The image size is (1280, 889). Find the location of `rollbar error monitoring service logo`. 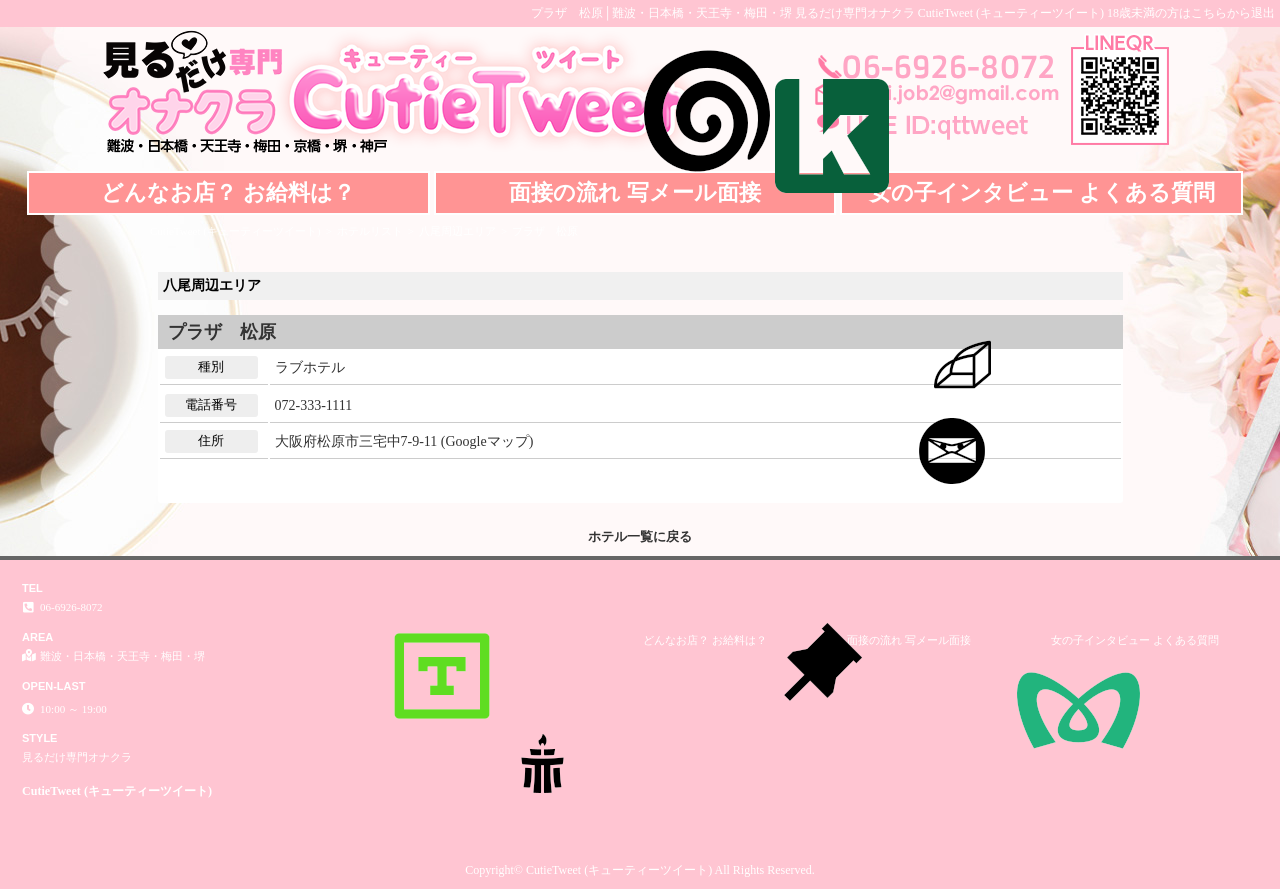

rollbar error monitoring service logo is located at coordinates (962, 364).